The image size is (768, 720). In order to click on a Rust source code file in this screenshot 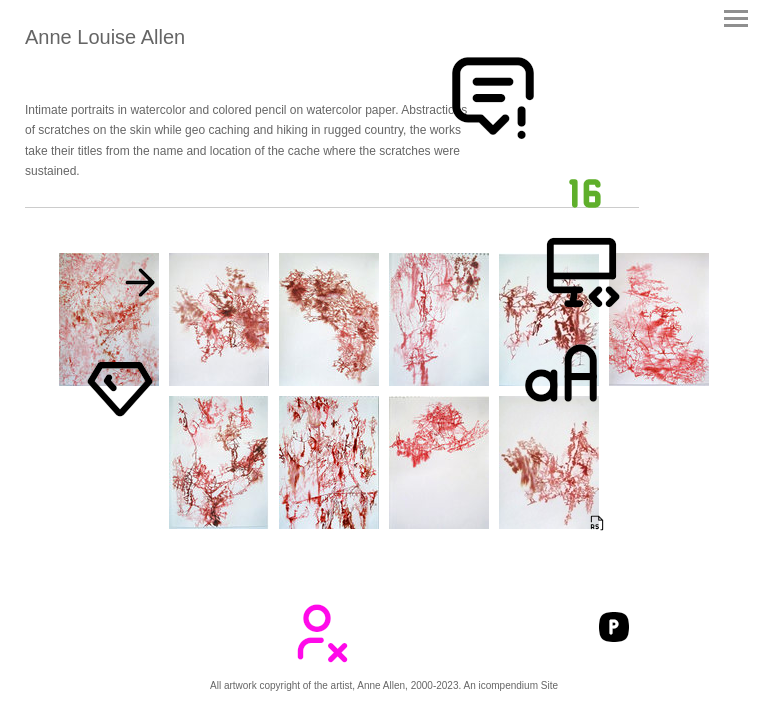, I will do `click(597, 523)`.